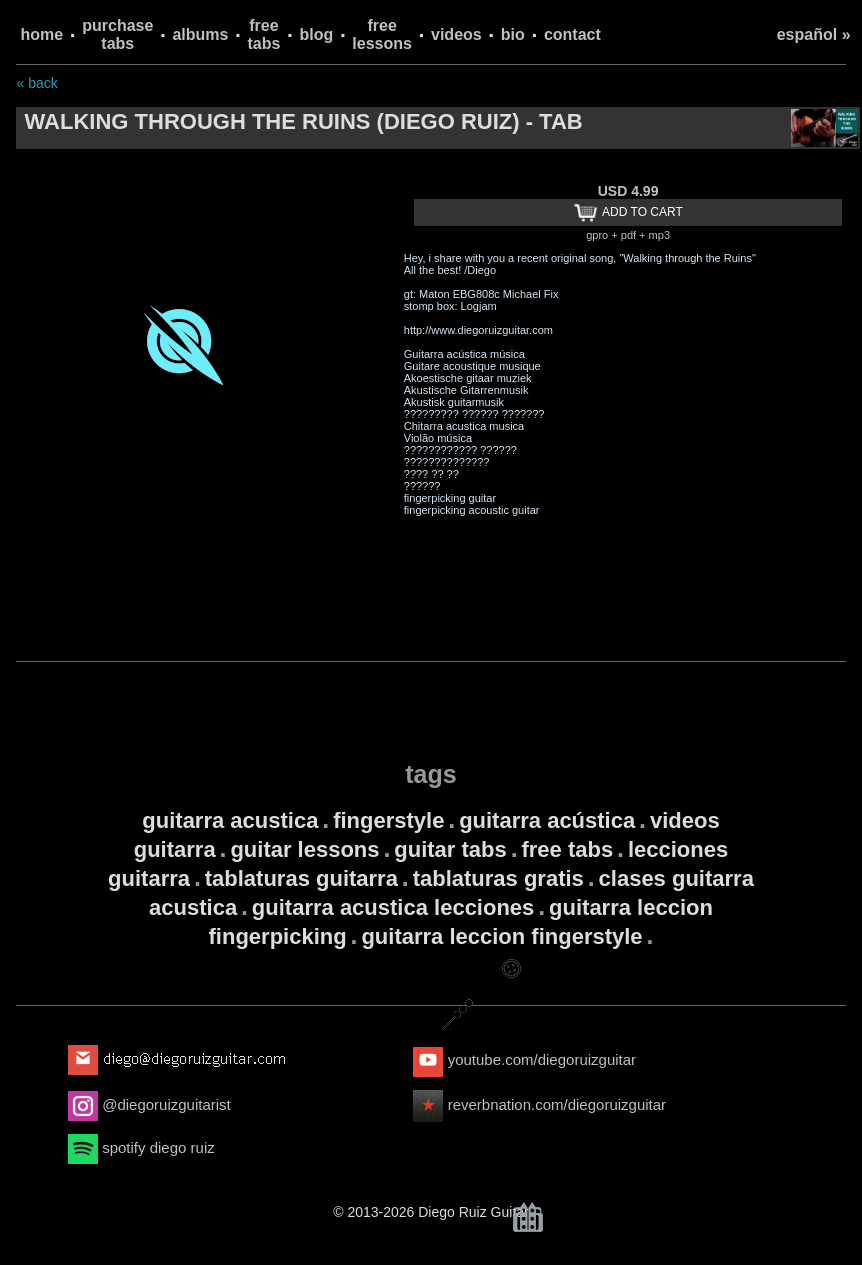  What do you see at coordinates (511, 968) in the screenshot?
I see `clothing or fashion category` at bounding box center [511, 968].